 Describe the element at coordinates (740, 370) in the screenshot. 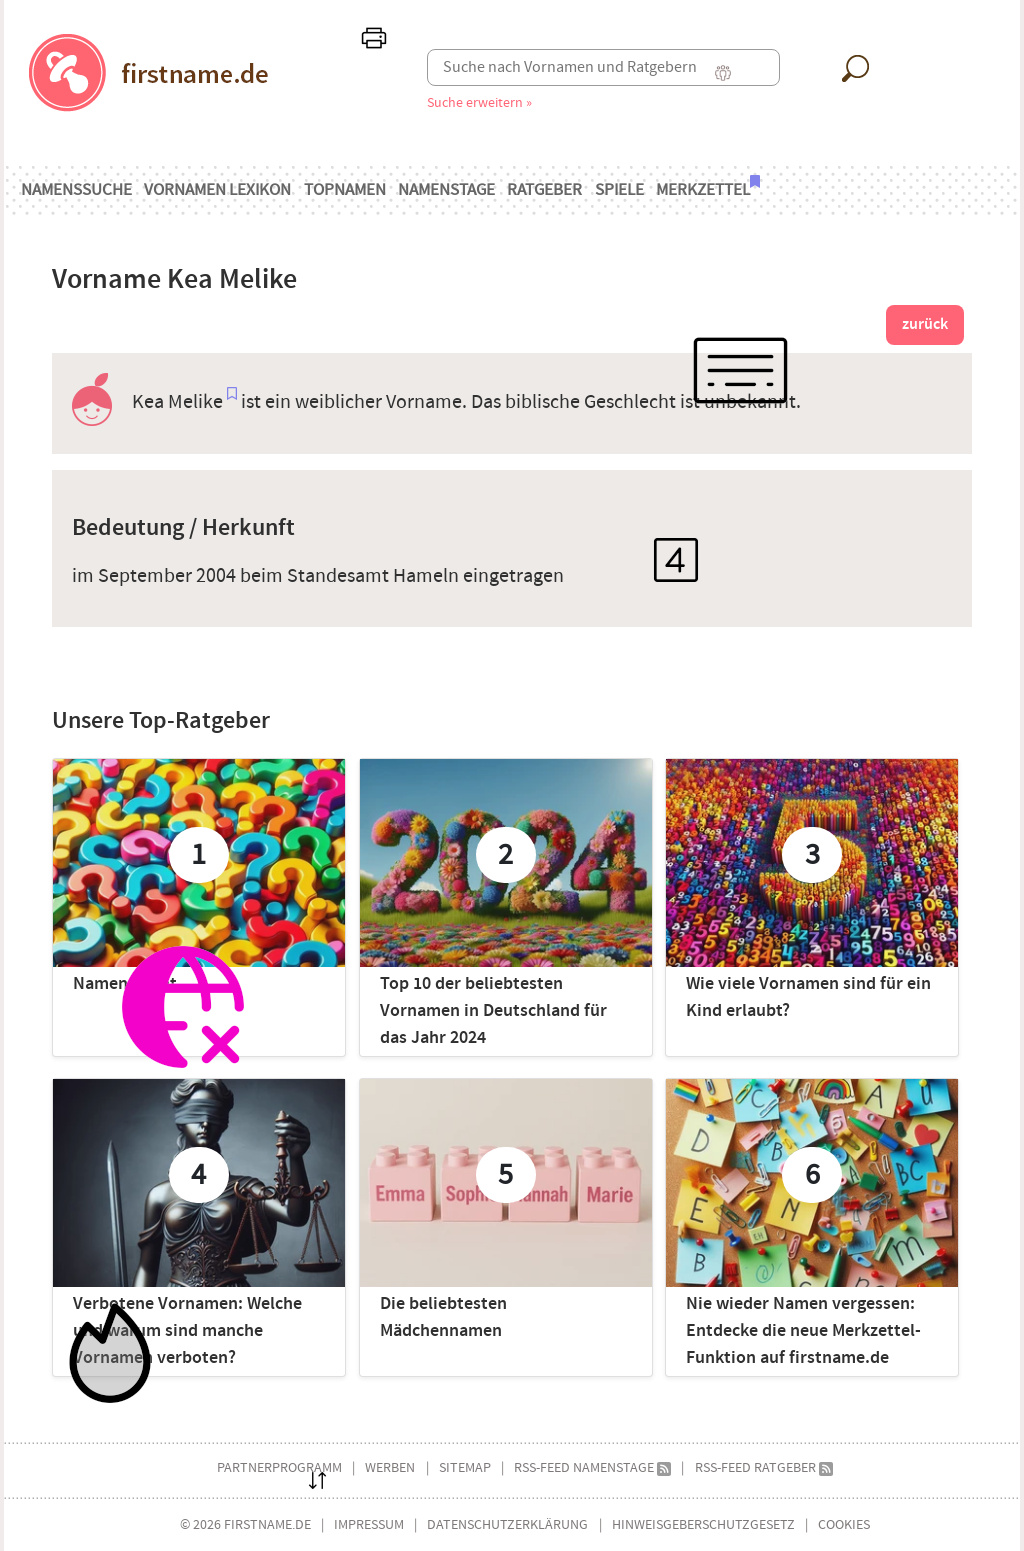

I see `open on-screen keyboard` at that location.